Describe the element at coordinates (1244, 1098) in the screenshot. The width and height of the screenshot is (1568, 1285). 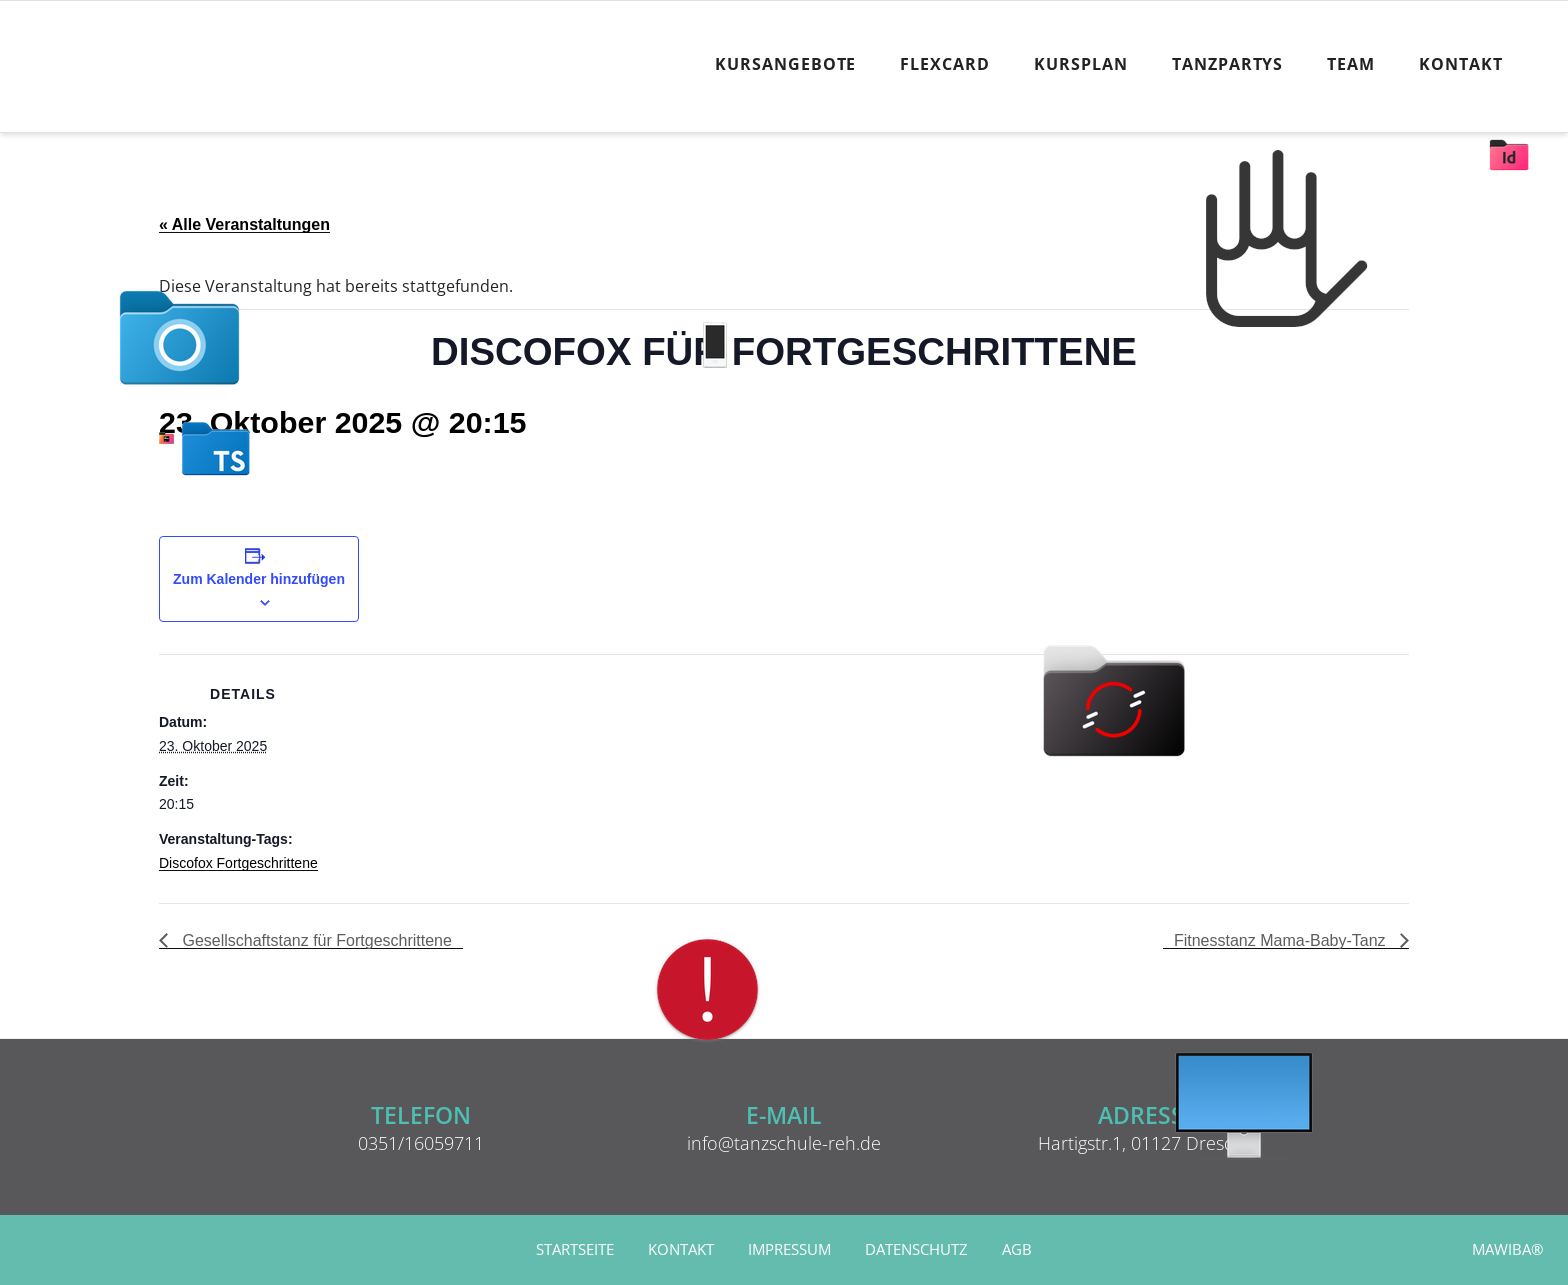
I see `apple studio display monitor` at that location.